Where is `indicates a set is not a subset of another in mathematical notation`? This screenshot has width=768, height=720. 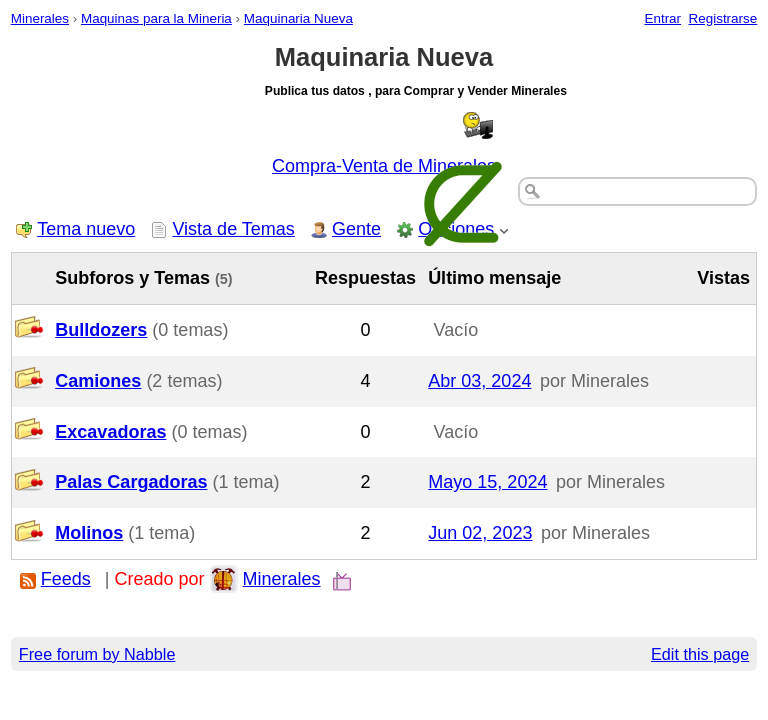 indicates a set is not a subset of another in mathematical notation is located at coordinates (463, 204).